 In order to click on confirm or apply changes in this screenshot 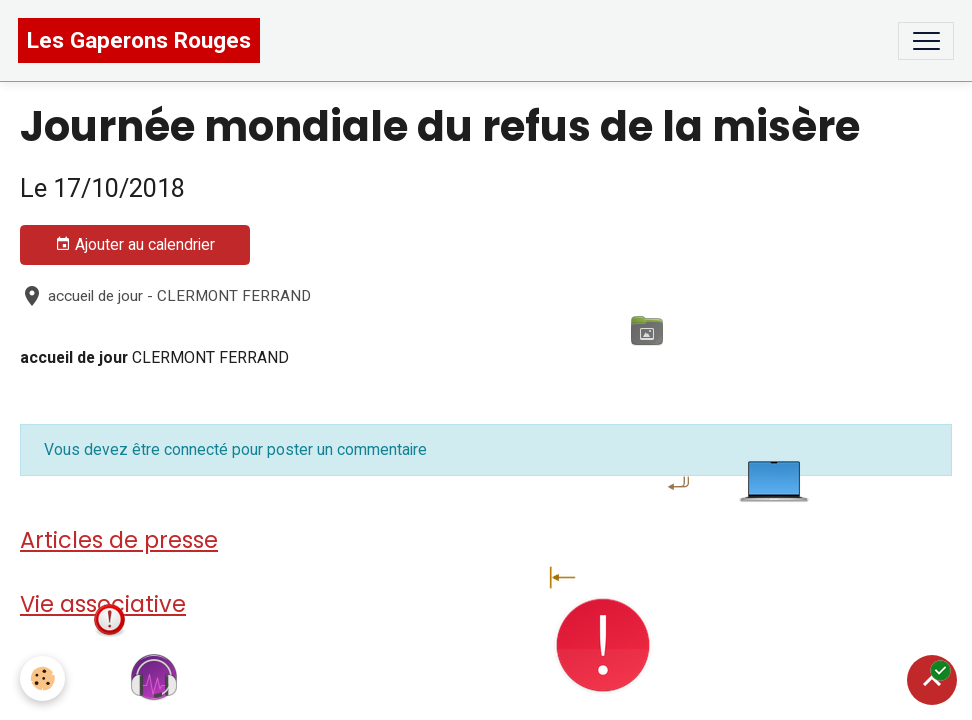, I will do `click(940, 670)`.